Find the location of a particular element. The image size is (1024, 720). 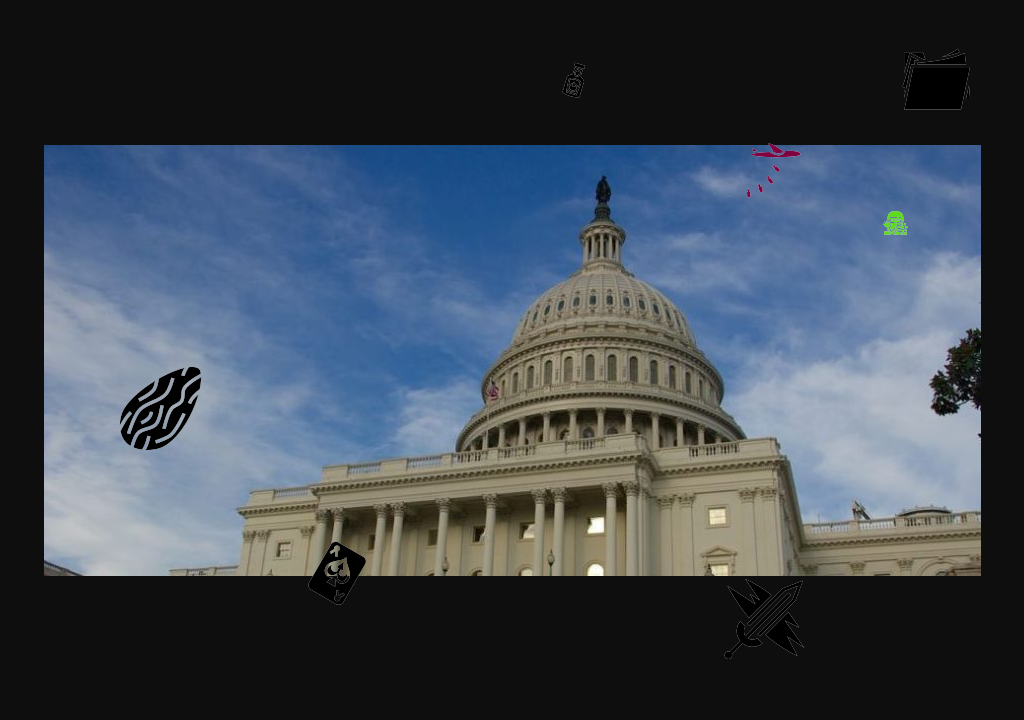

select ketchup as a condiment option is located at coordinates (574, 80).